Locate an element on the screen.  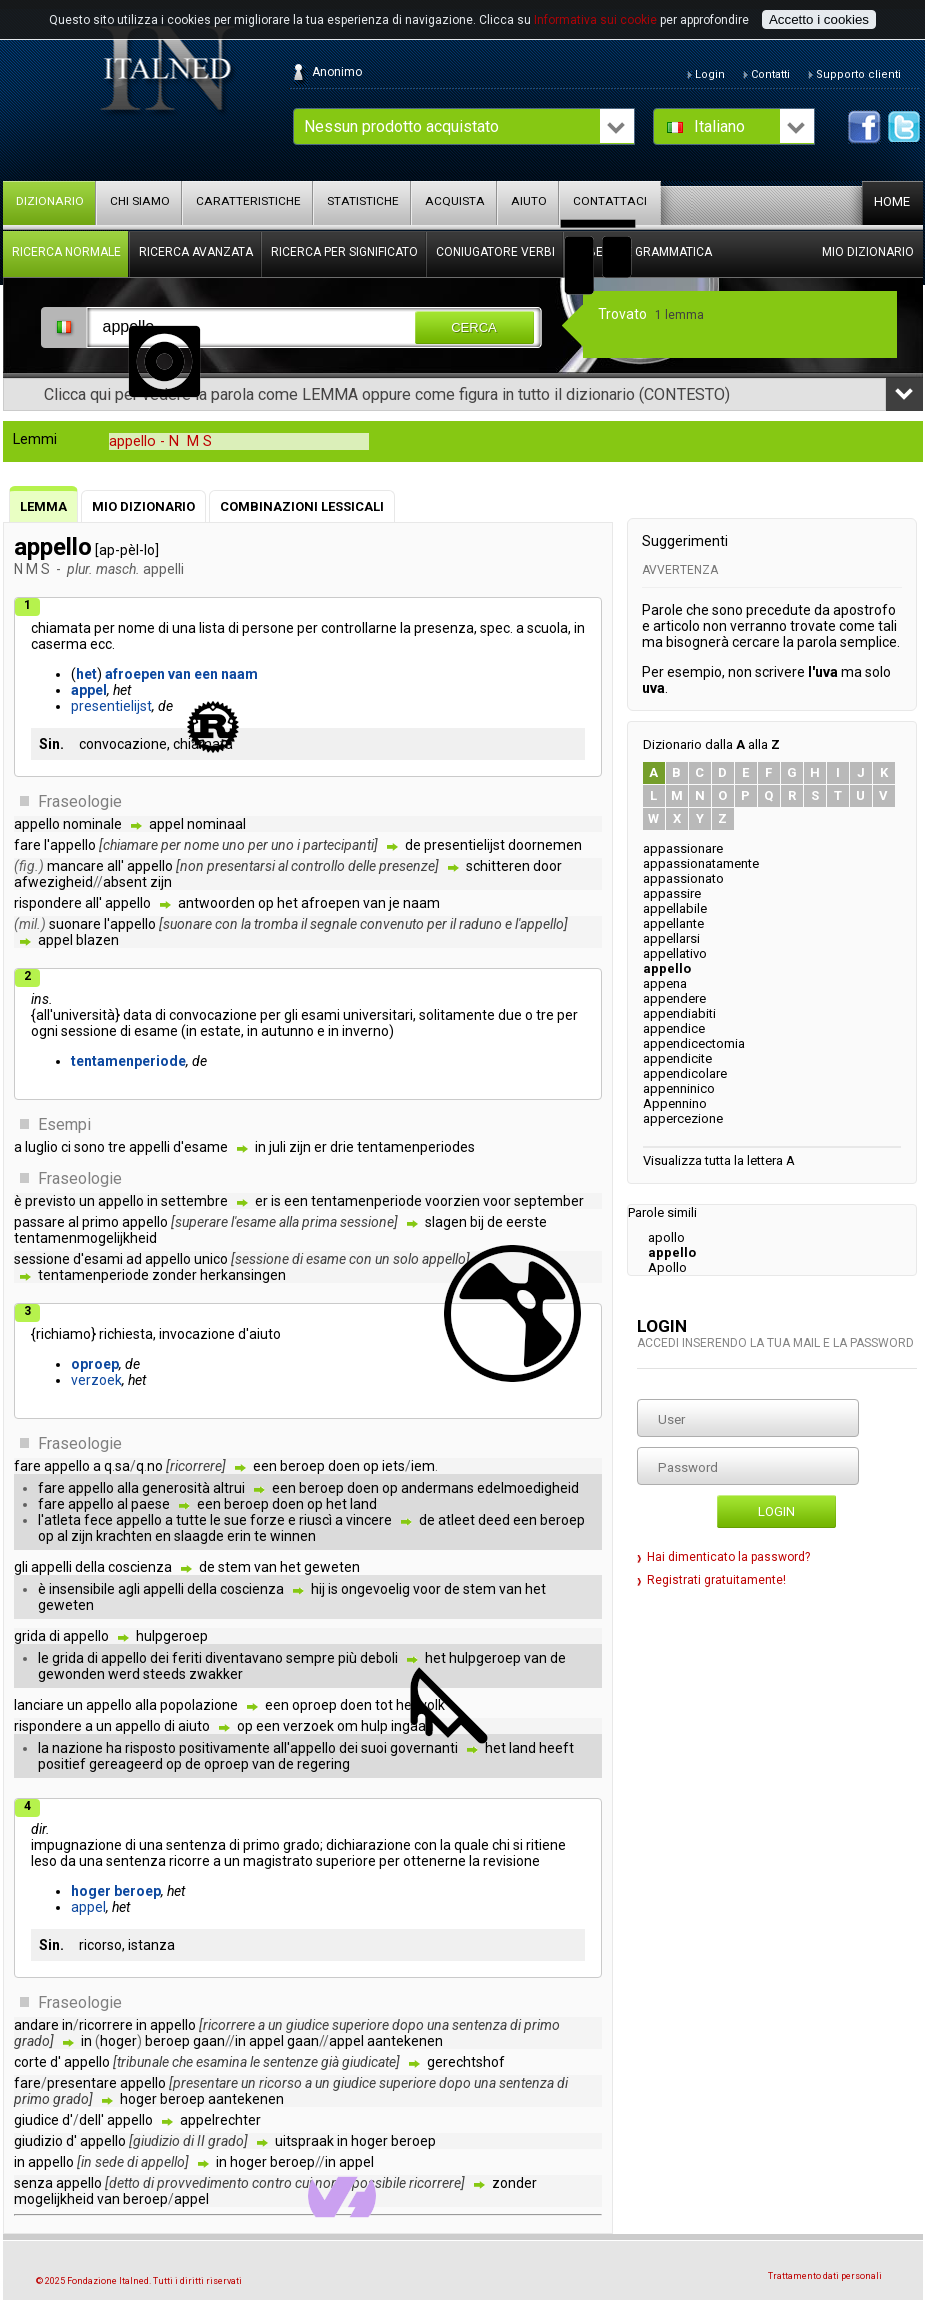
adjust speaker or audio output settings is located at coordinates (164, 361).